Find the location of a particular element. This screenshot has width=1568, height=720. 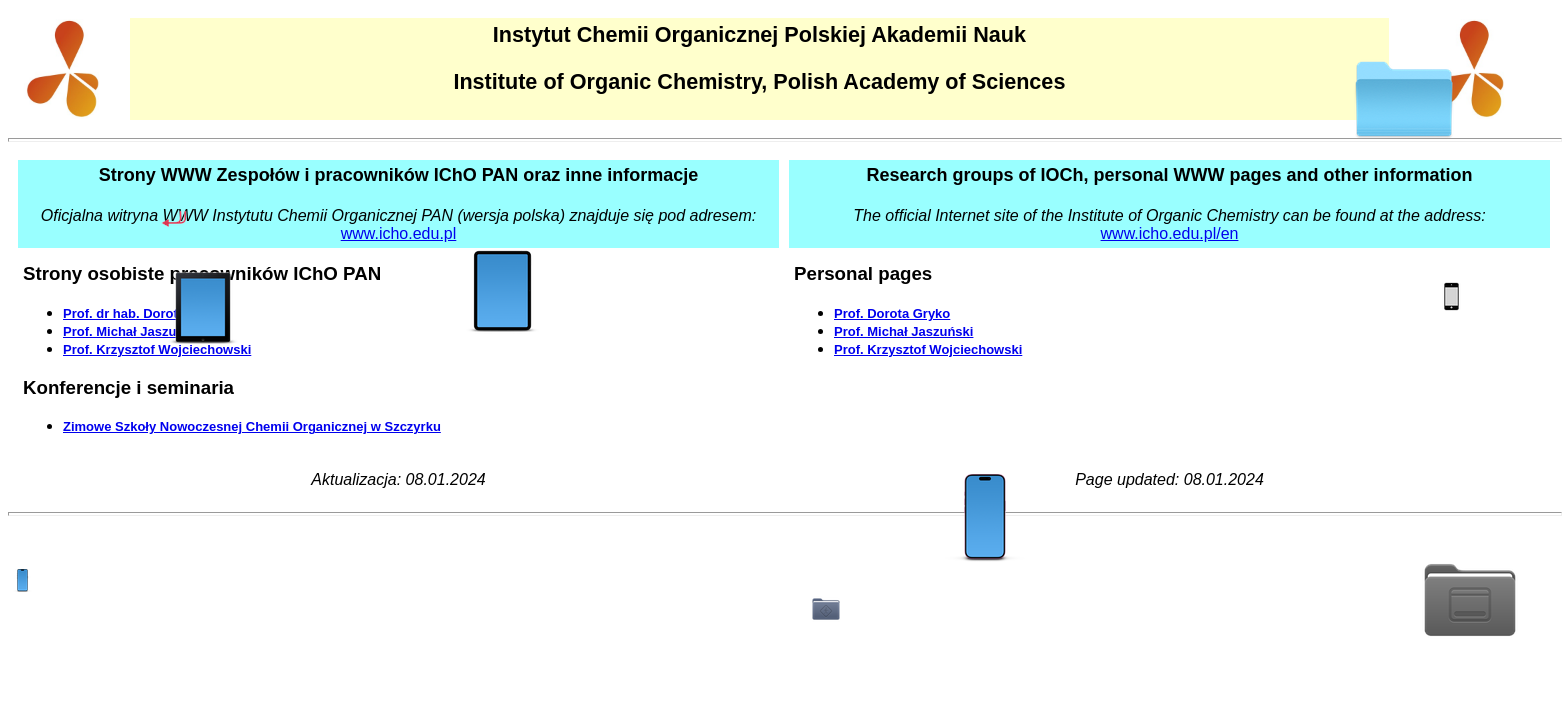

open desktop folder is located at coordinates (1470, 600).